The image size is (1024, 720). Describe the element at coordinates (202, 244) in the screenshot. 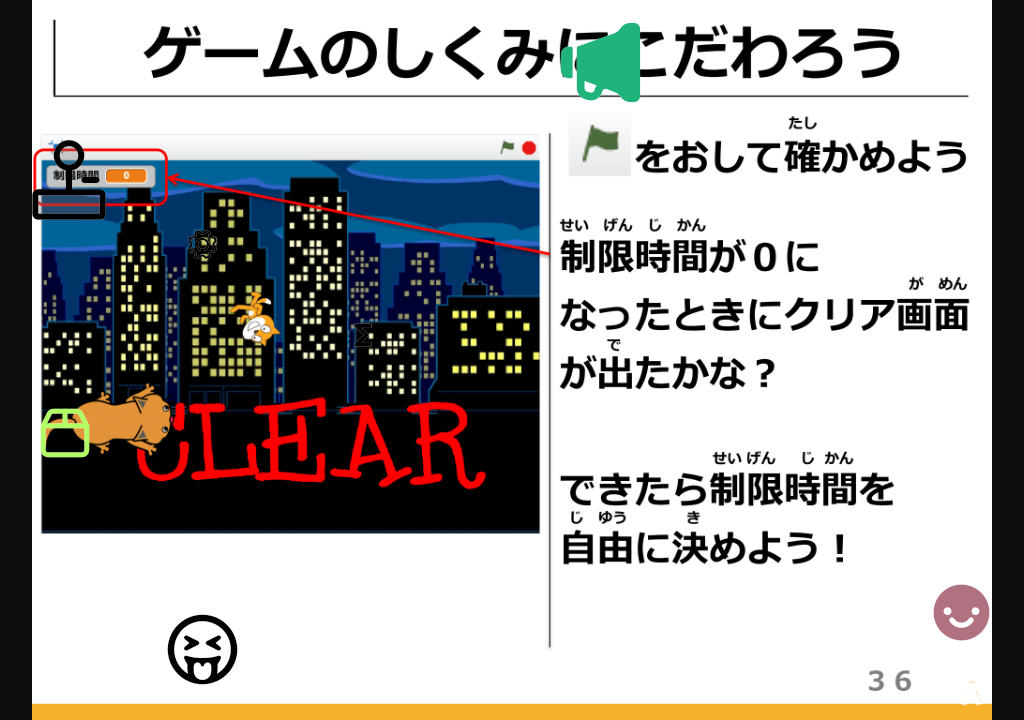

I see `open settings` at that location.